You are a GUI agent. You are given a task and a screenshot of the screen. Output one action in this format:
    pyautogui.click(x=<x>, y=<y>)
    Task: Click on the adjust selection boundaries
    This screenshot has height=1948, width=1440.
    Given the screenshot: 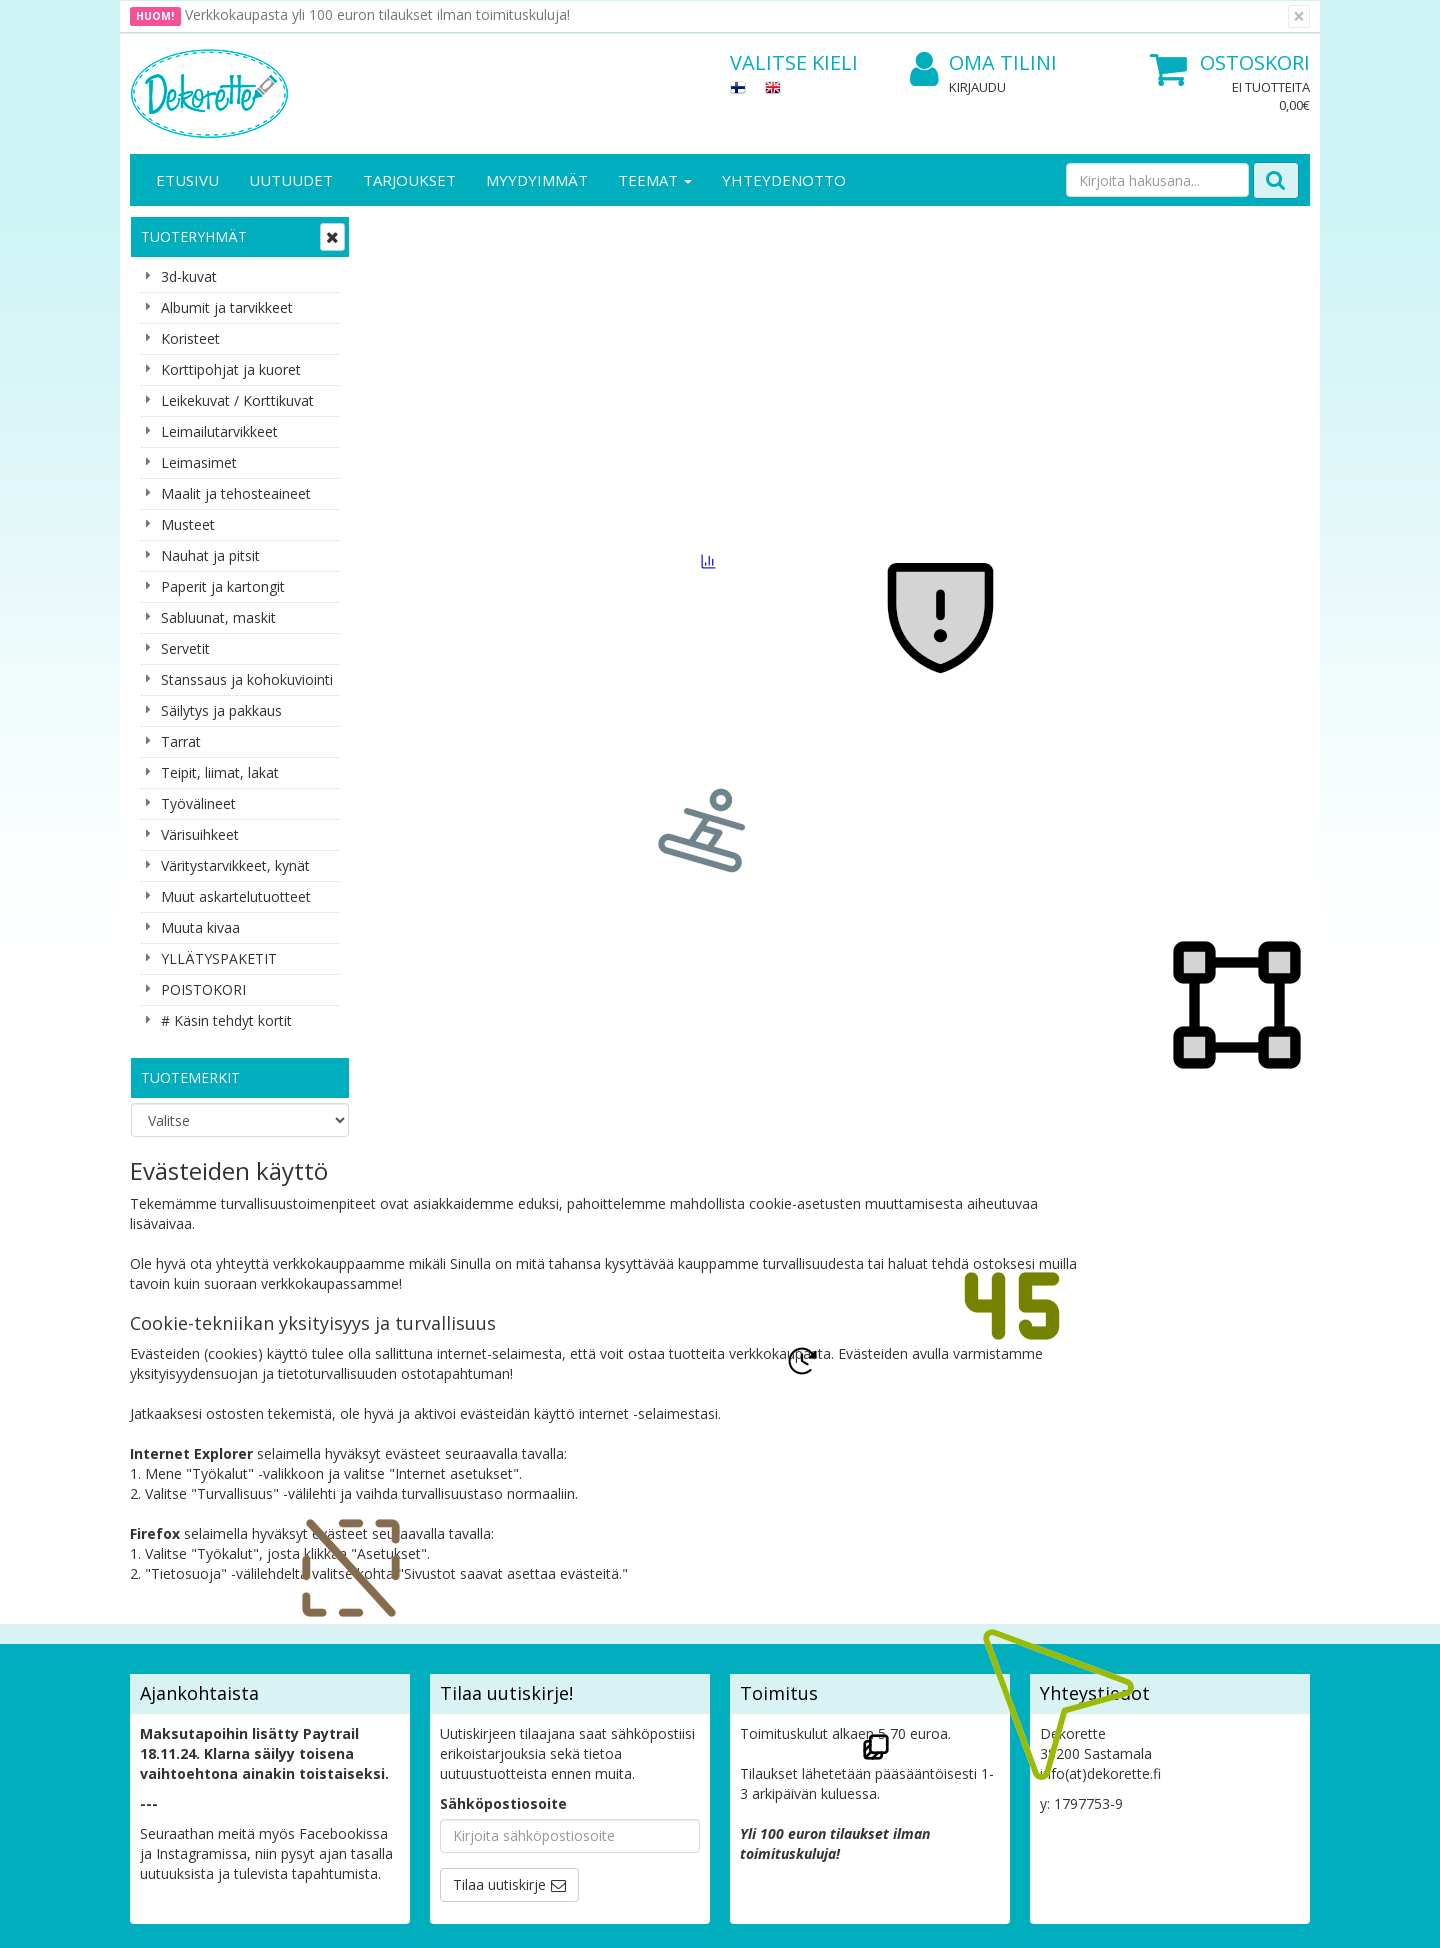 What is the action you would take?
    pyautogui.click(x=1237, y=1005)
    